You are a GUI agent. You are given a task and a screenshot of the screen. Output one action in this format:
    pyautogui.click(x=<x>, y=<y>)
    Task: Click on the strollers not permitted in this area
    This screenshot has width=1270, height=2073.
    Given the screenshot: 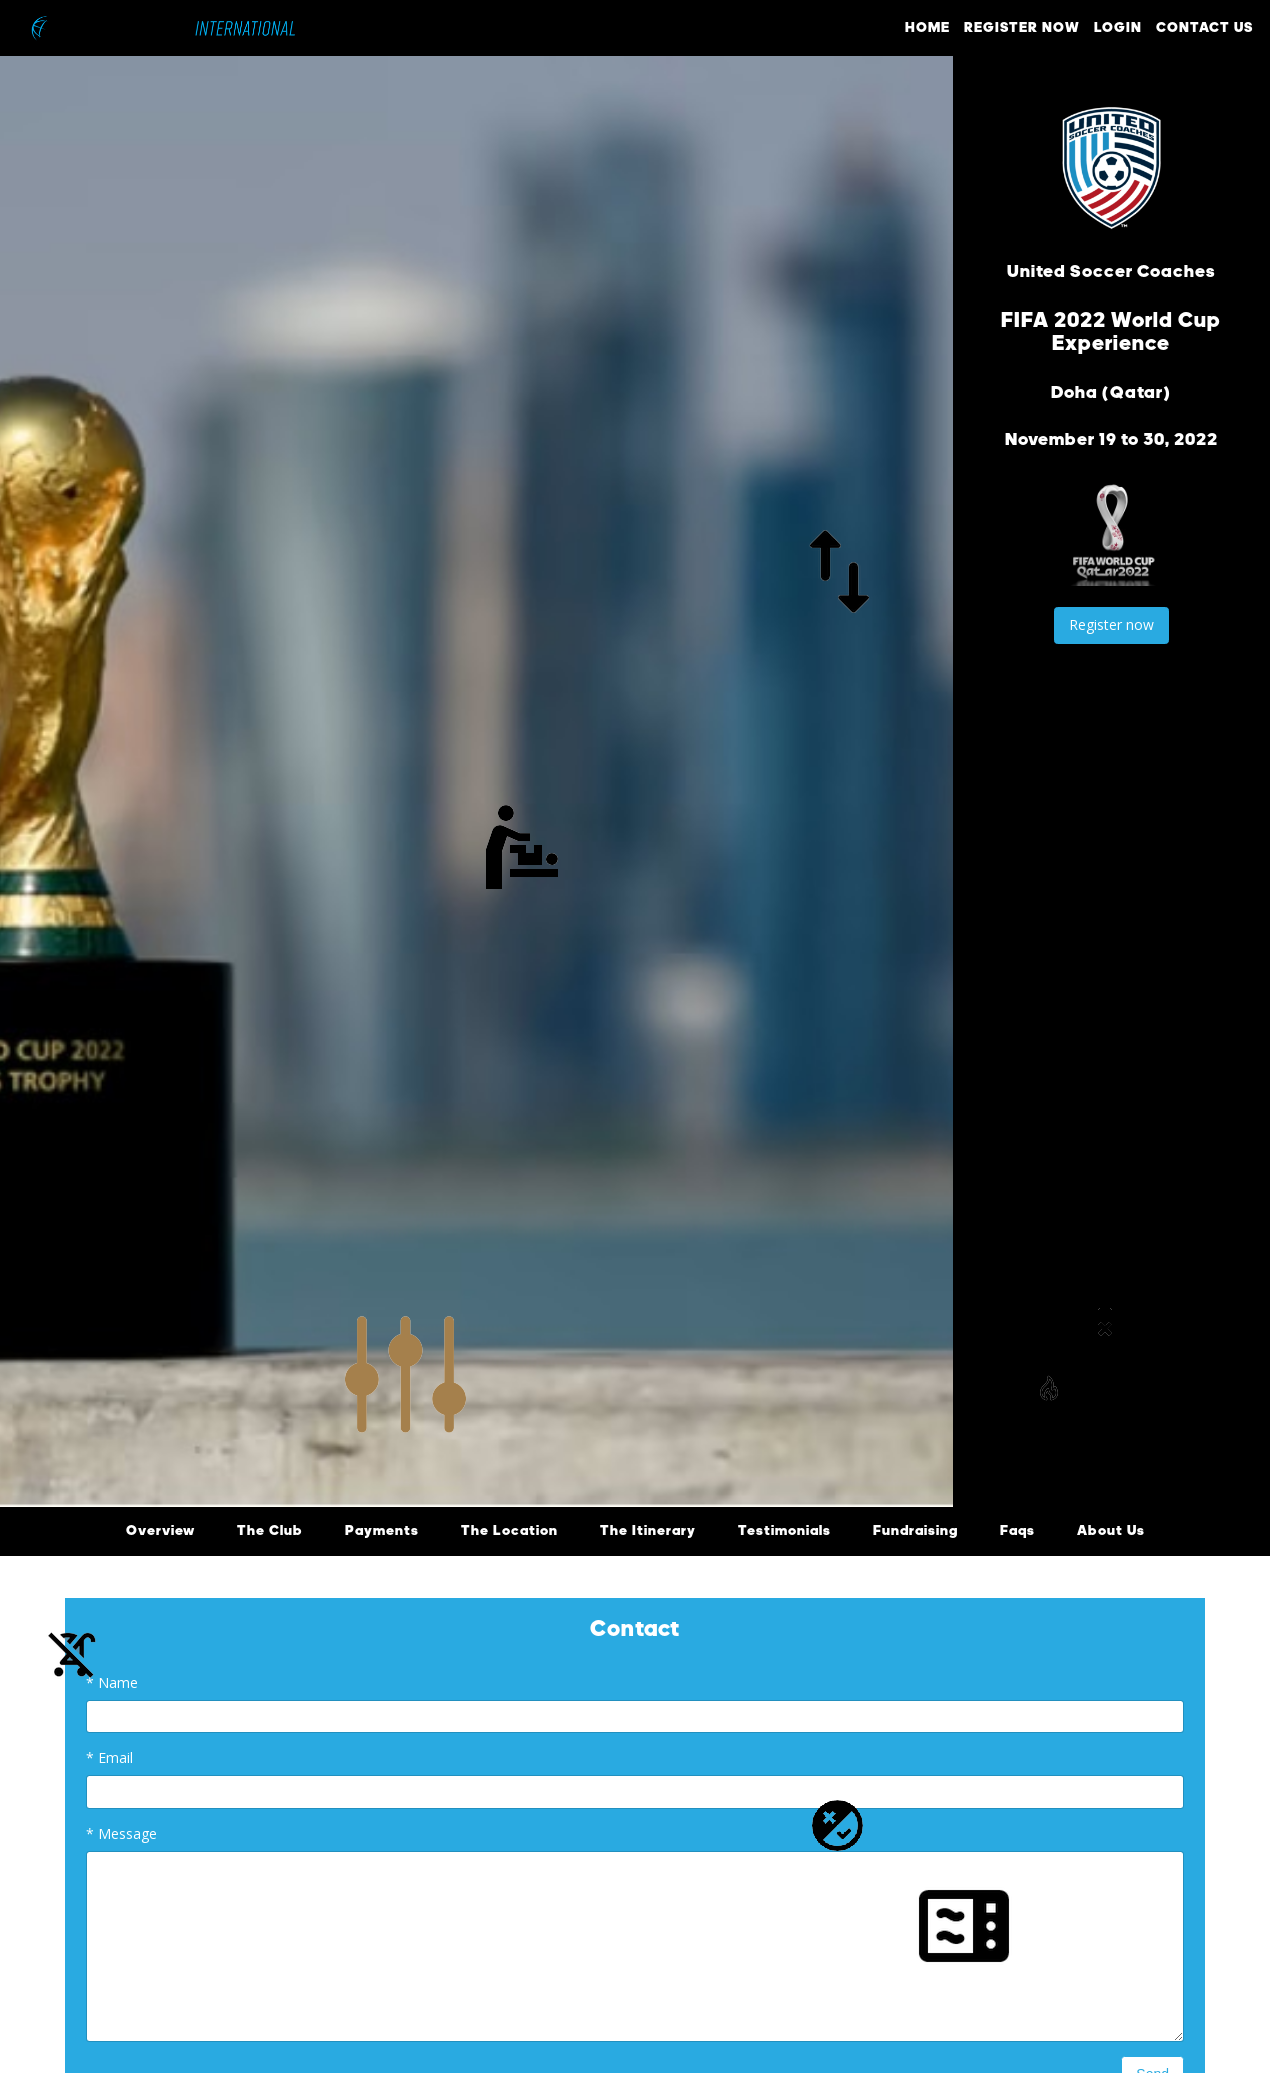 What is the action you would take?
    pyautogui.click(x=72, y=1653)
    